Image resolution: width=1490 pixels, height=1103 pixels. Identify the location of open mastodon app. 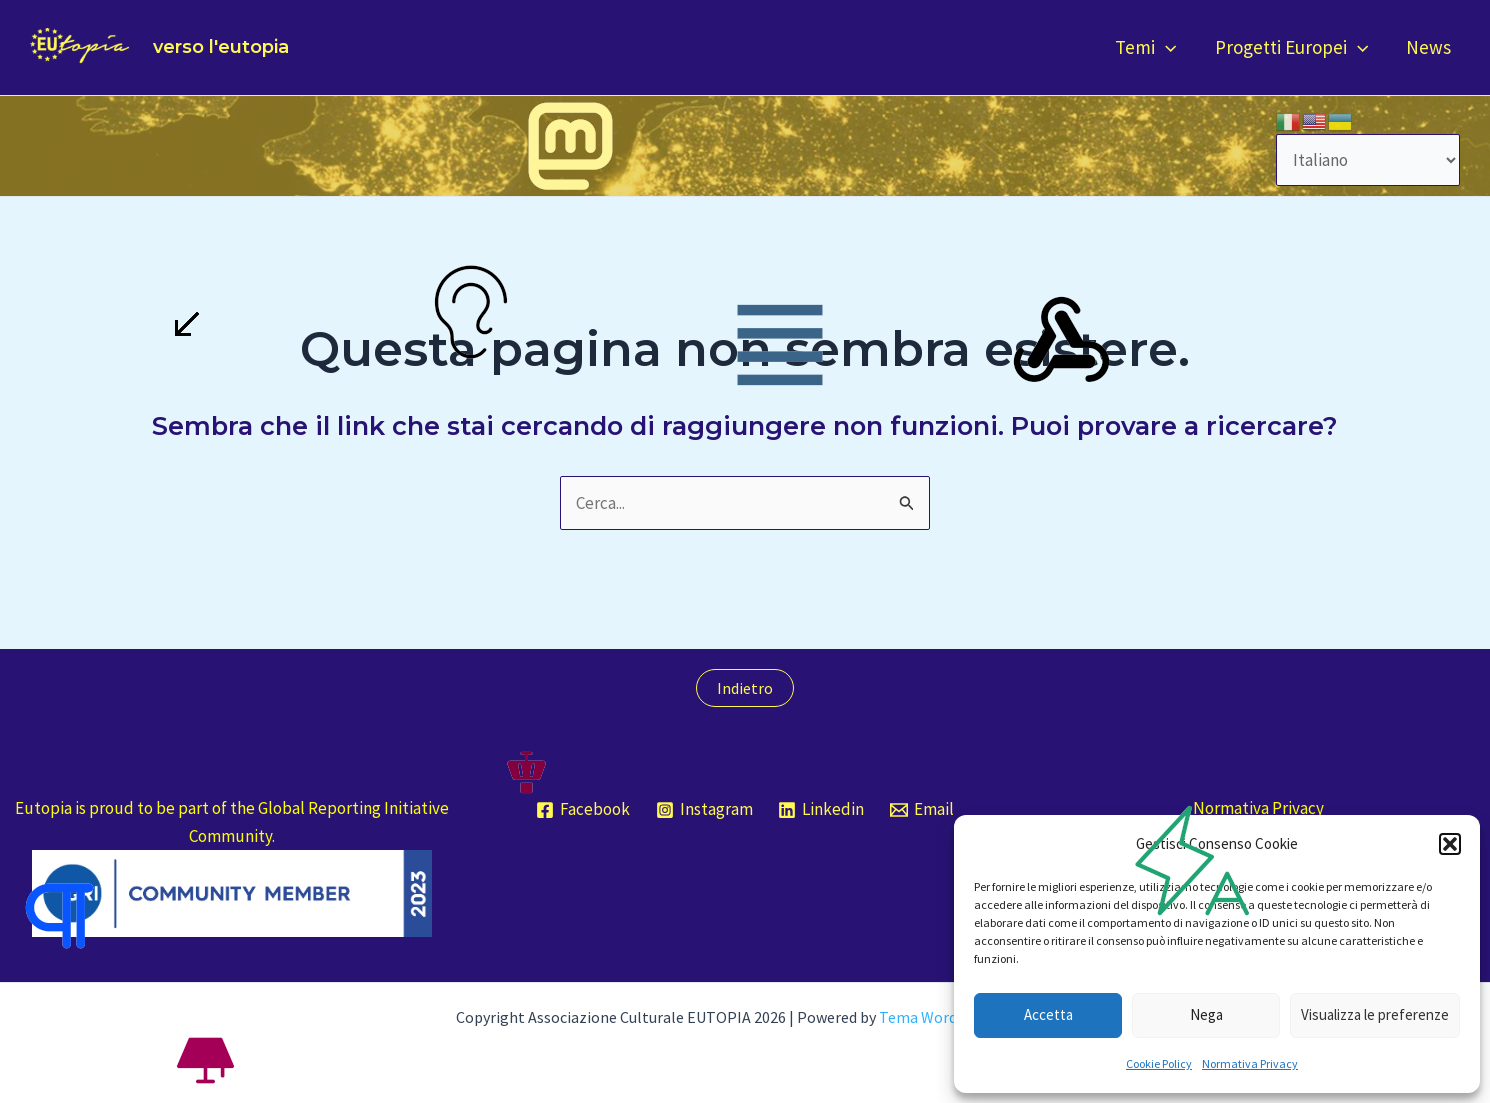
(570, 144).